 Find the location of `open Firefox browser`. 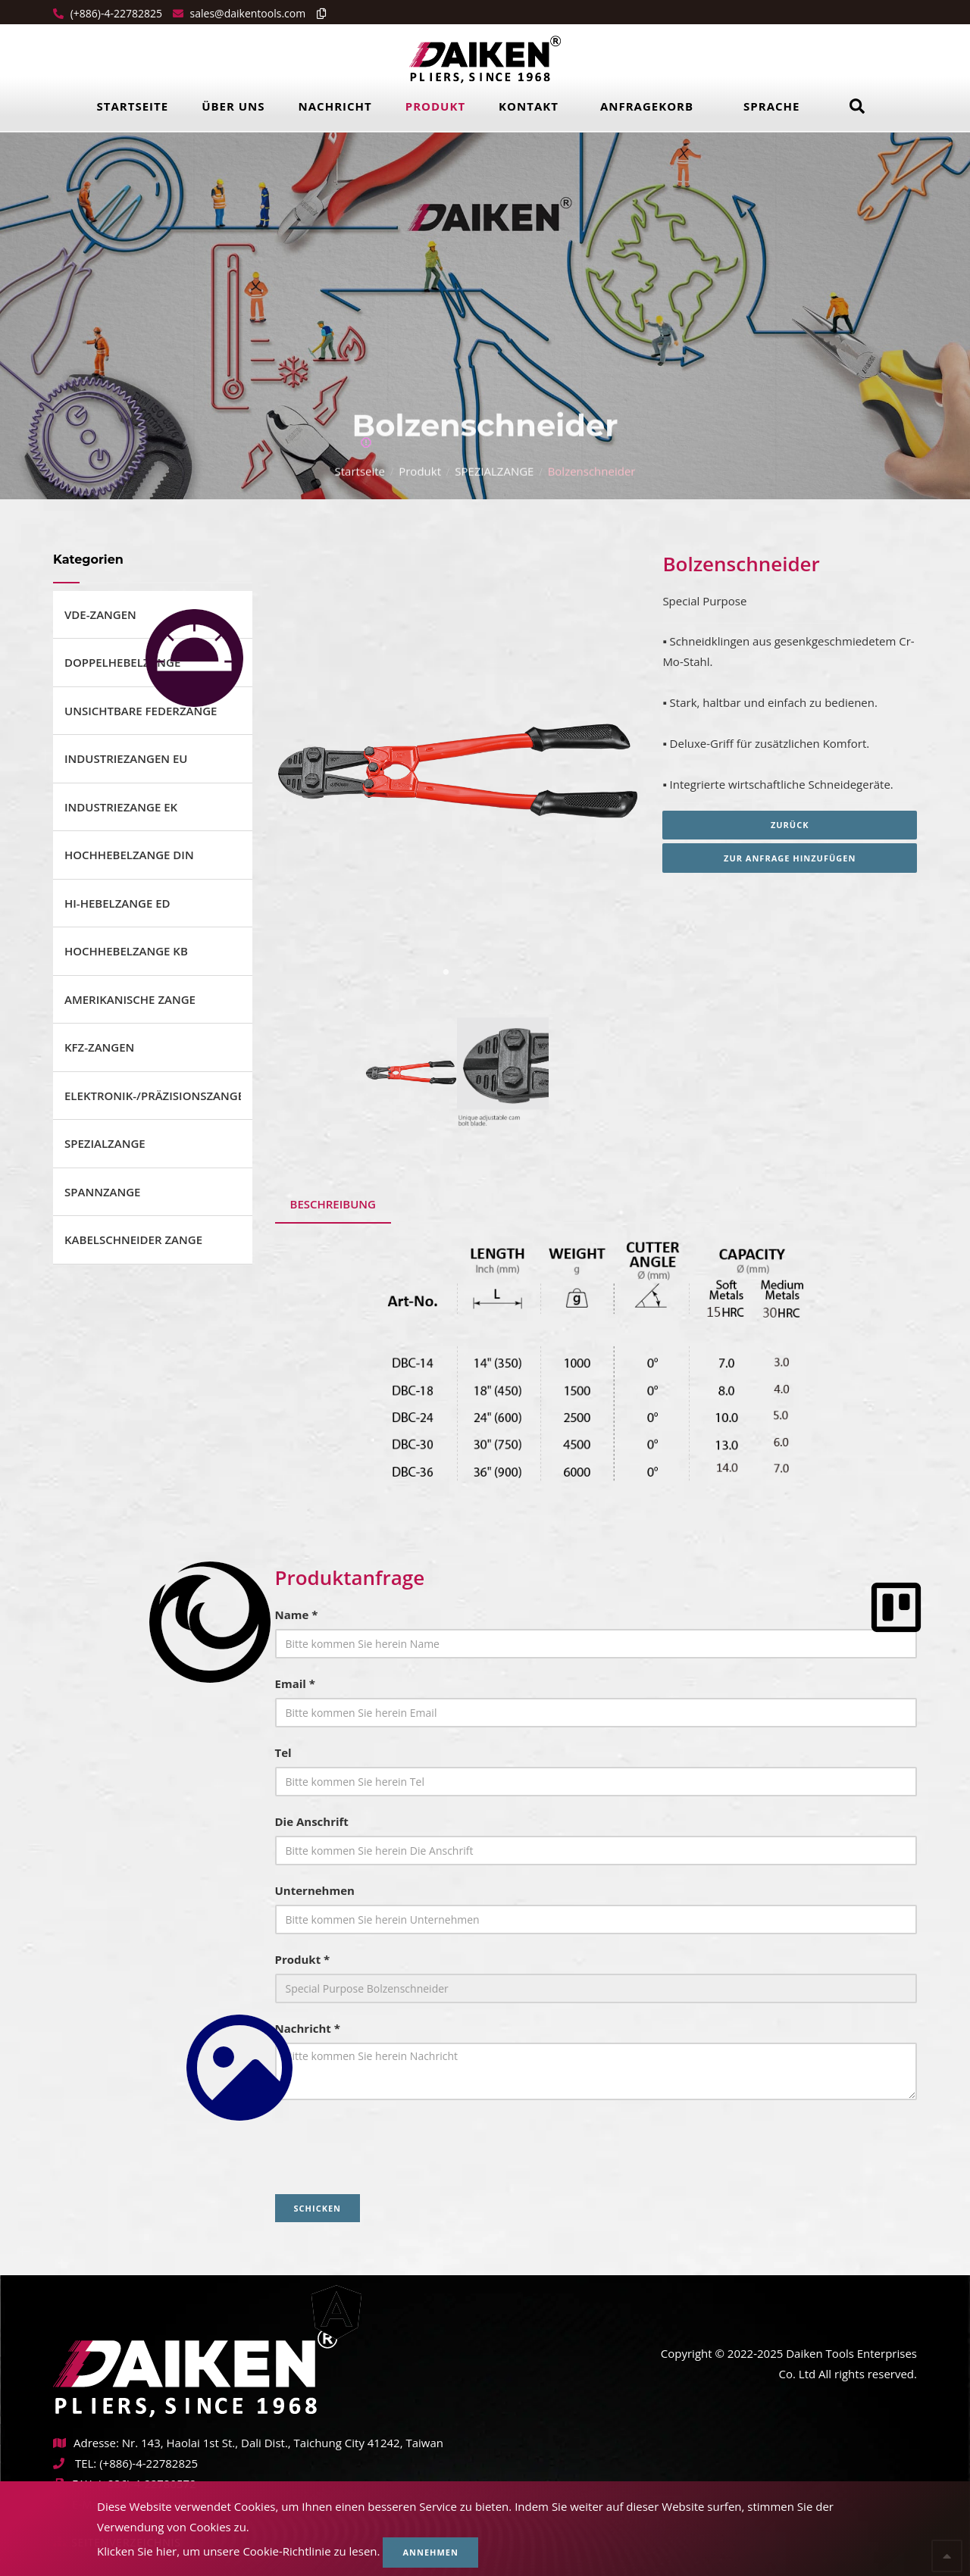

open Firefox browser is located at coordinates (210, 1622).